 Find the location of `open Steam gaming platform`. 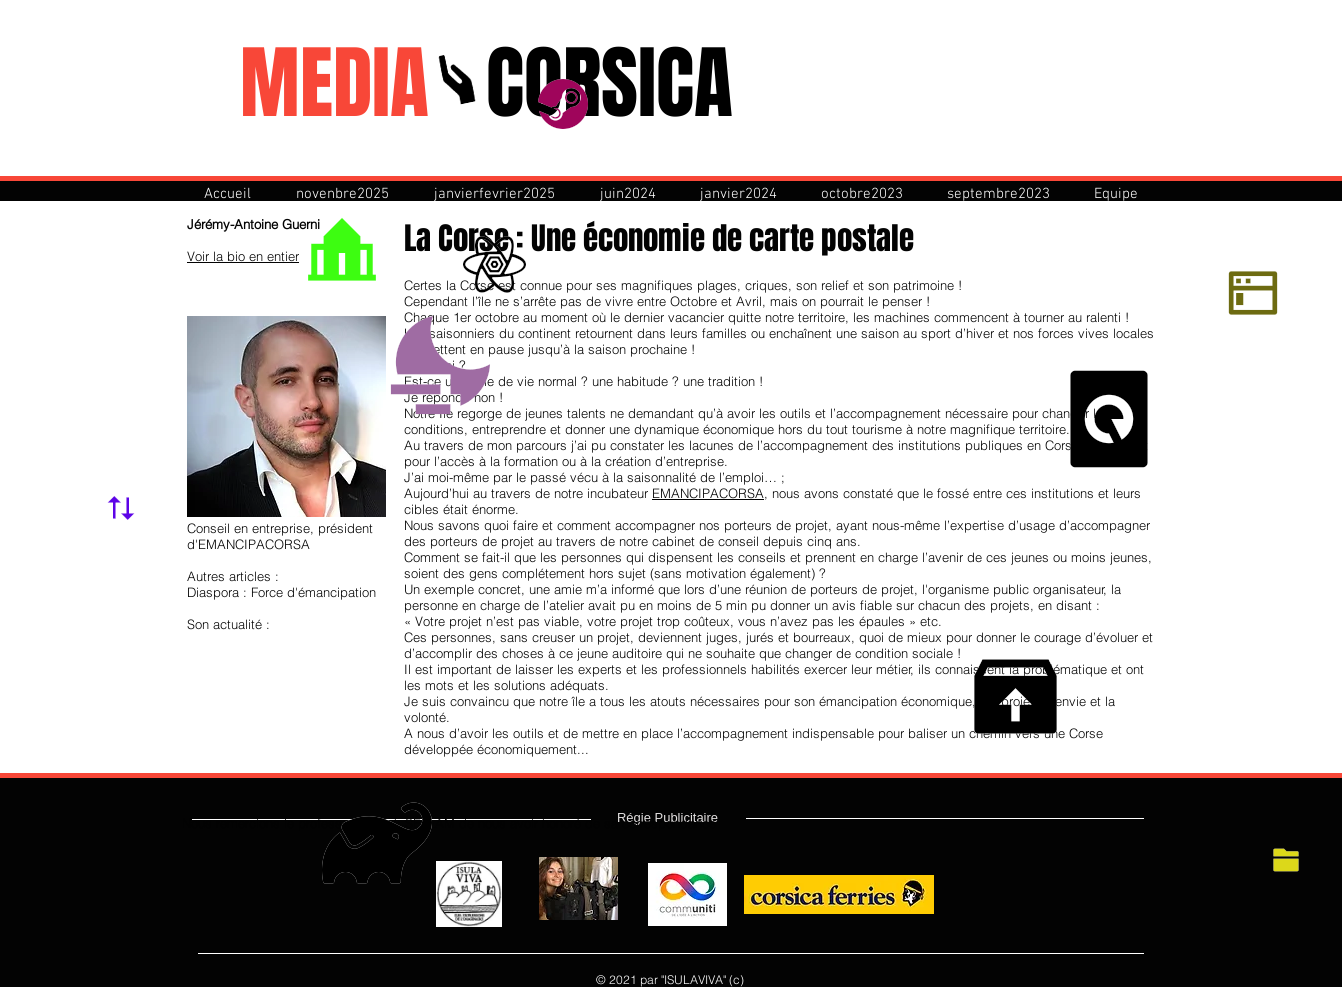

open Steam gaming platform is located at coordinates (563, 104).